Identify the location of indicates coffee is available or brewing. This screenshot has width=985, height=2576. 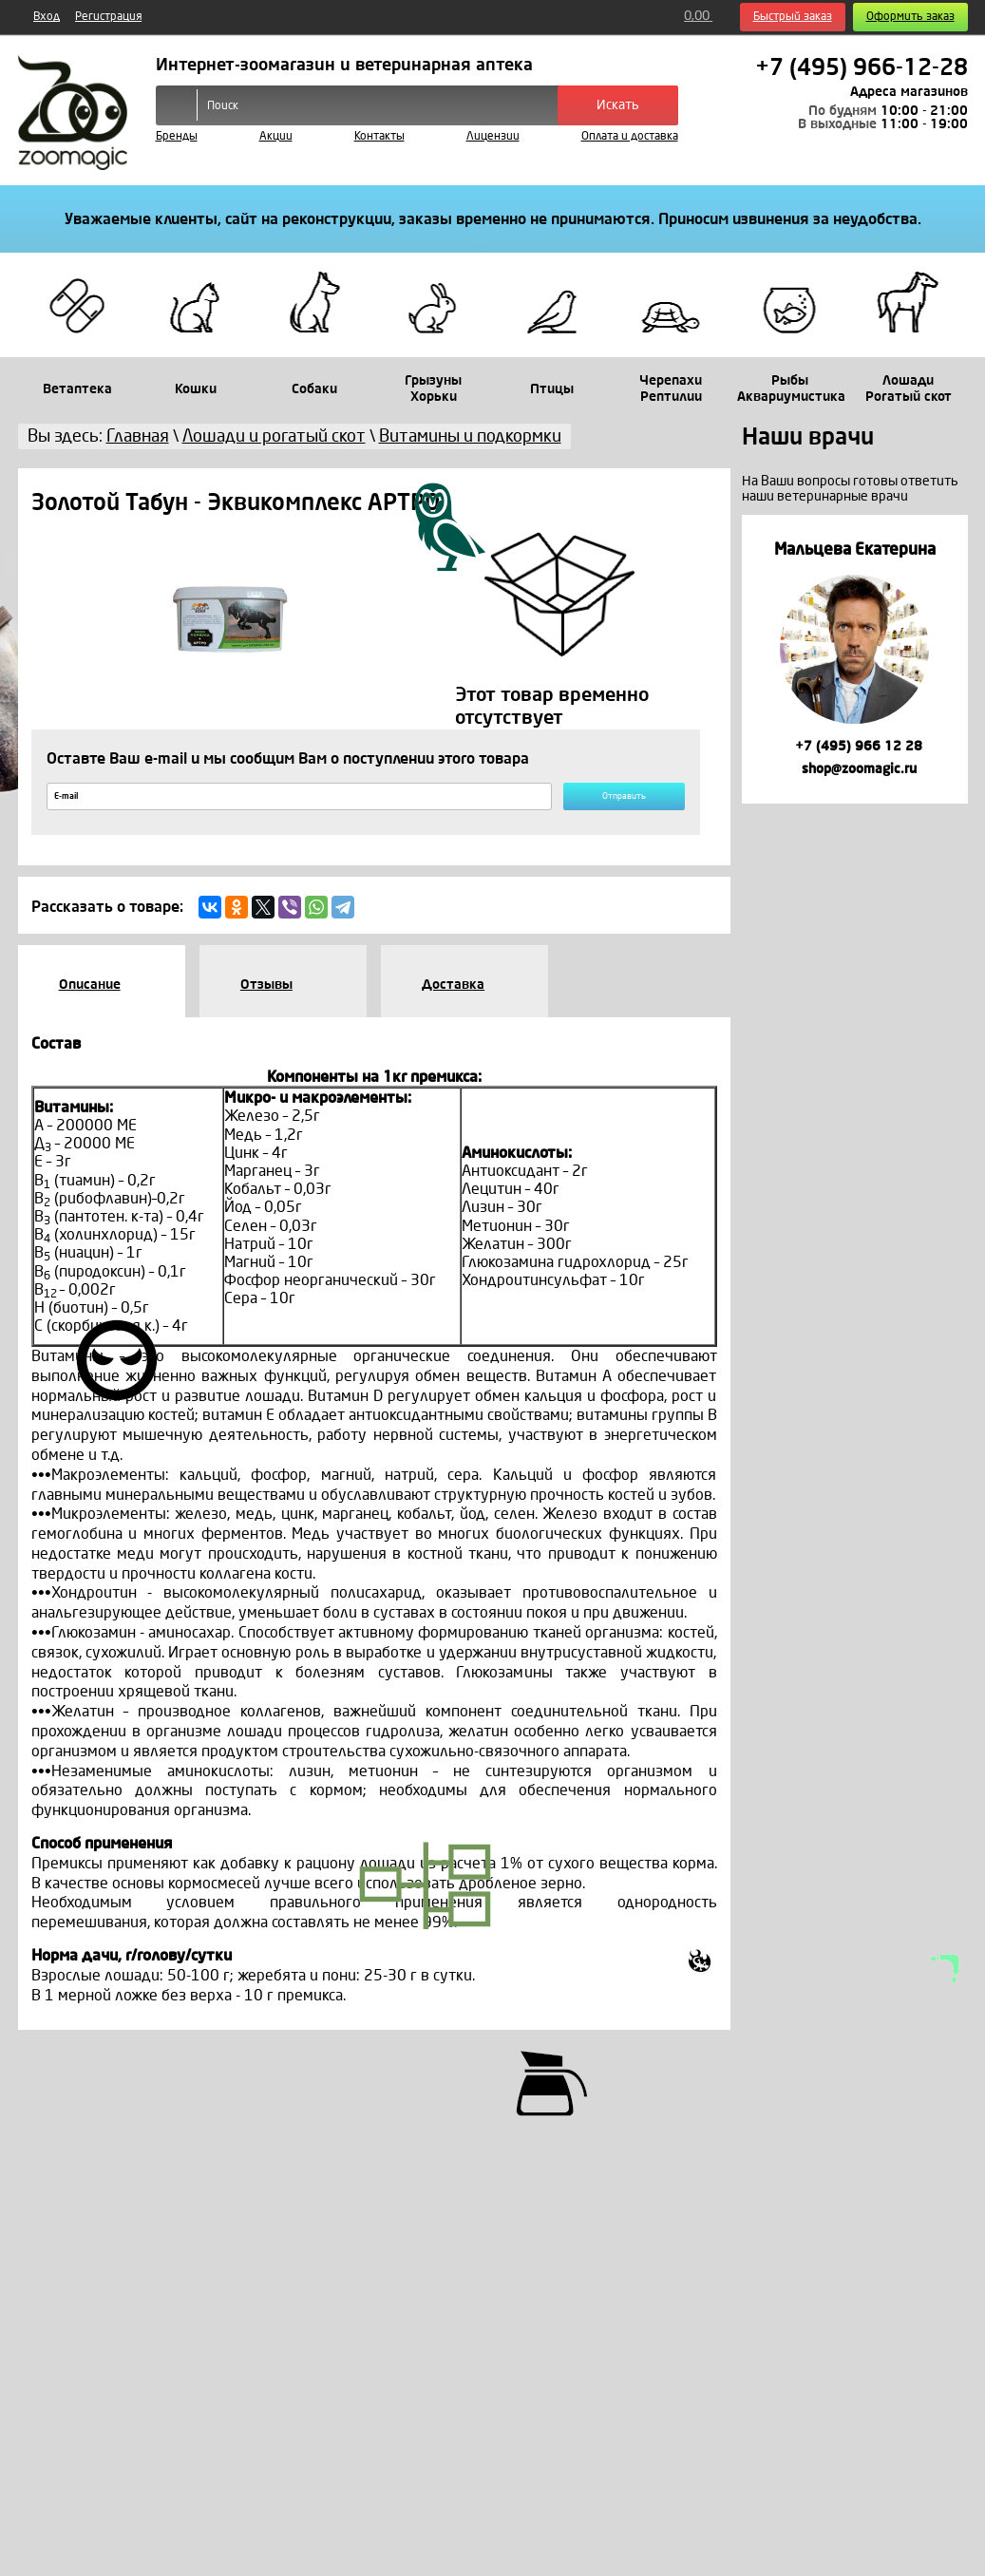
(552, 2083).